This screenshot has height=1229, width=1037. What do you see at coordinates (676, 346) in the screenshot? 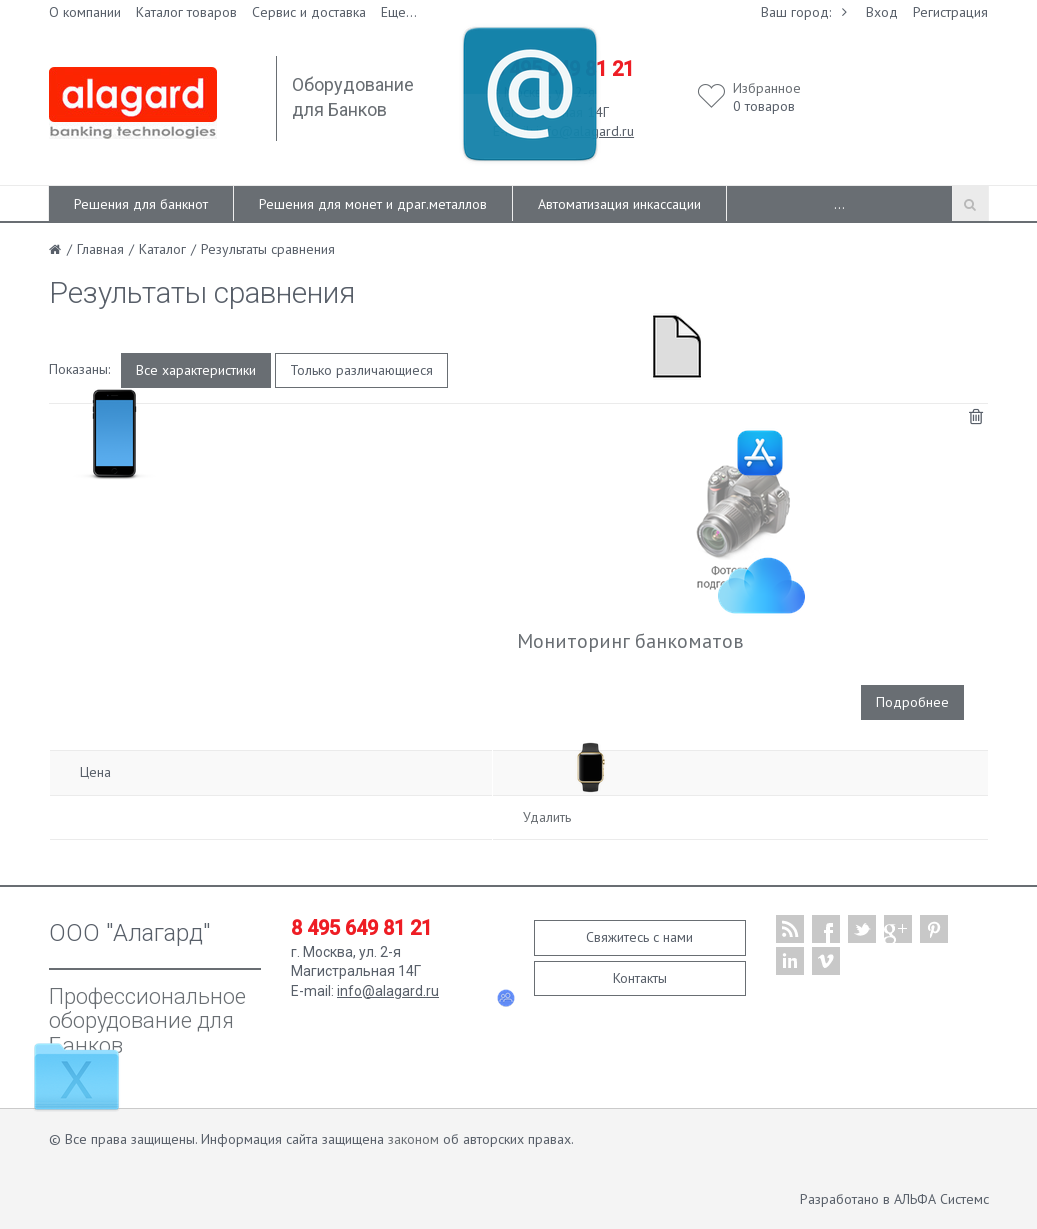
I see `generic file in sidebar navigation` at bounding box center [676, 346].